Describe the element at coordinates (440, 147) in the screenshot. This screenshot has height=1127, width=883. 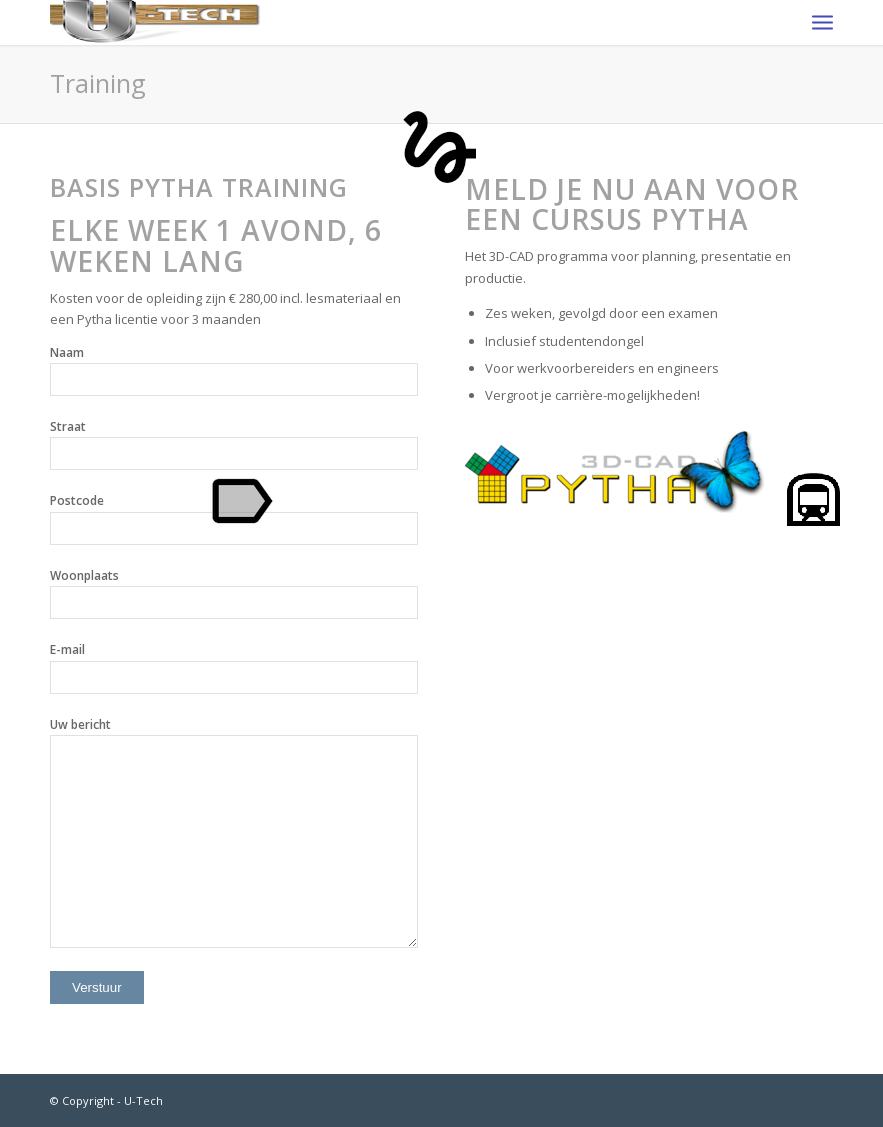
I see `access gesture controls or settings` at that location.